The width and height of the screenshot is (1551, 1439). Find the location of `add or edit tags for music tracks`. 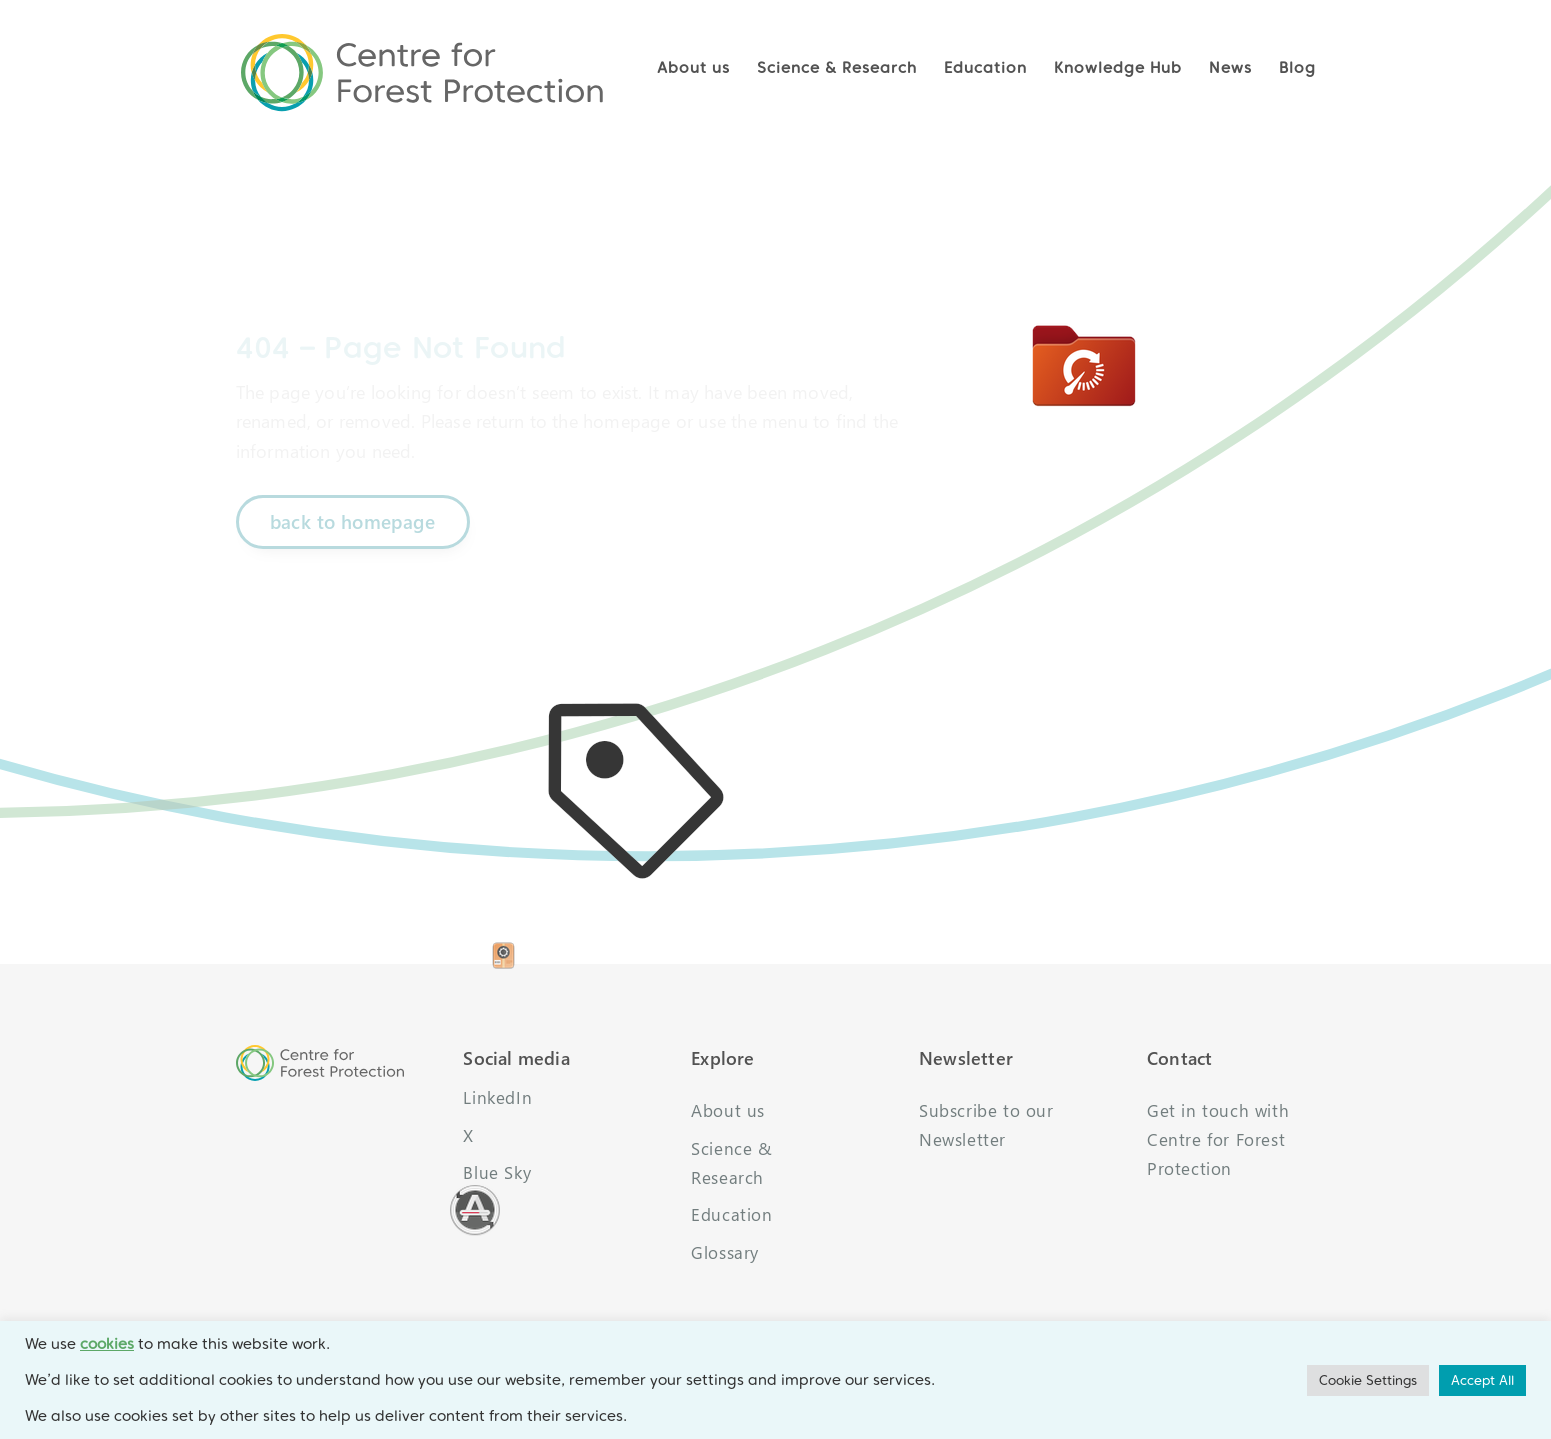

add or edit tags for music tracks is located at coordinates (636, 791).